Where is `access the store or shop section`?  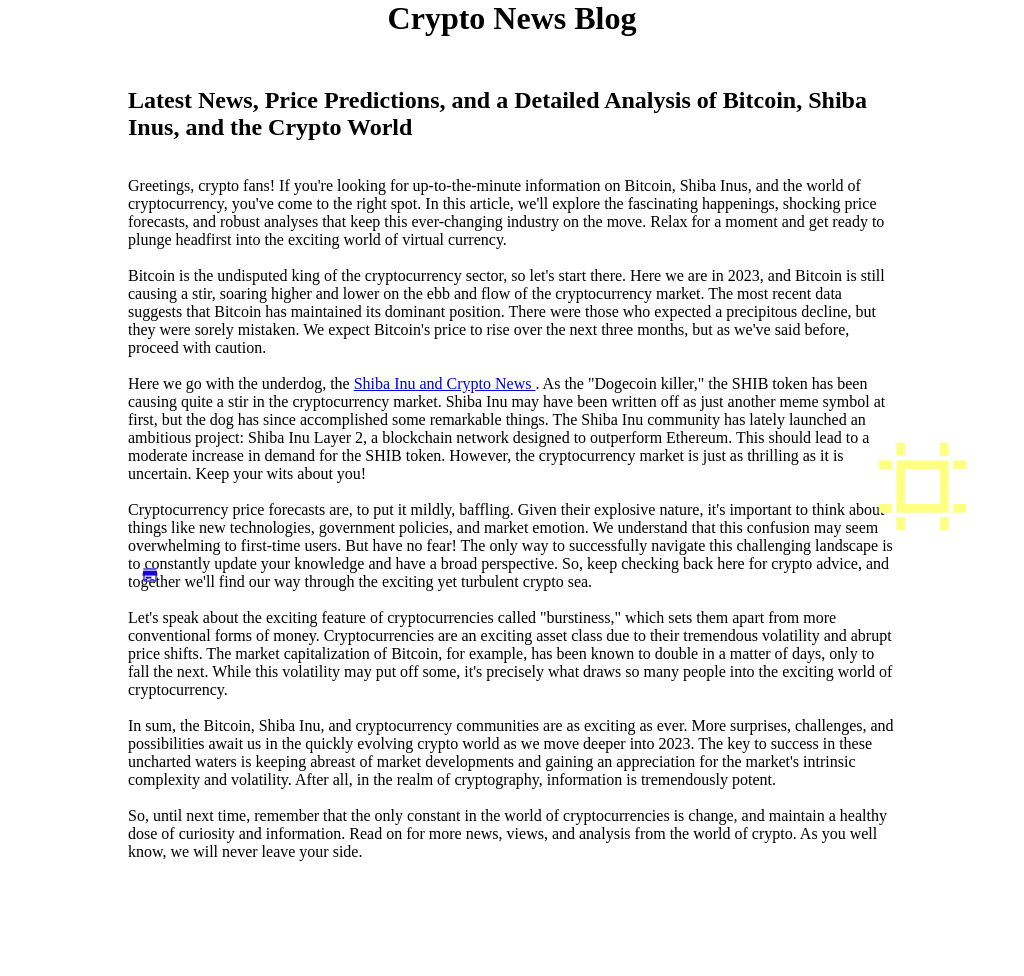
access the store or shop section is located at coordinates (150, 575).